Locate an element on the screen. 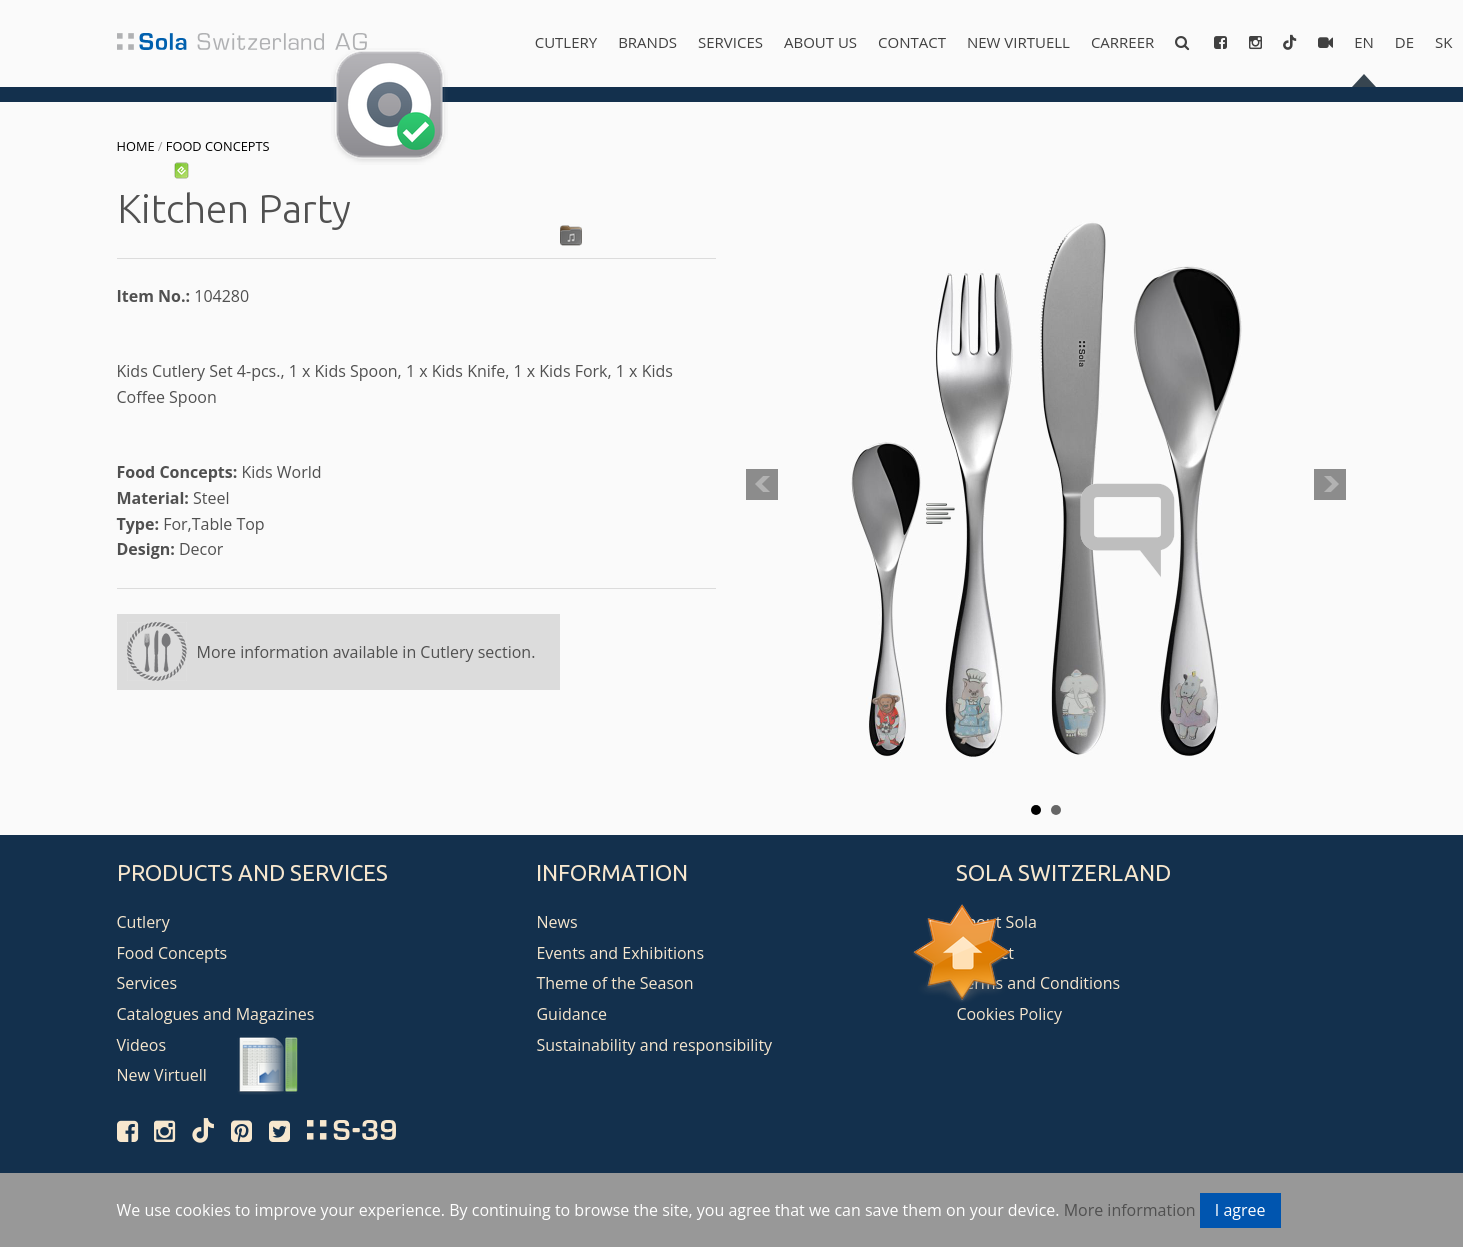  an epub ebook file is located at coordinates (181, 170).